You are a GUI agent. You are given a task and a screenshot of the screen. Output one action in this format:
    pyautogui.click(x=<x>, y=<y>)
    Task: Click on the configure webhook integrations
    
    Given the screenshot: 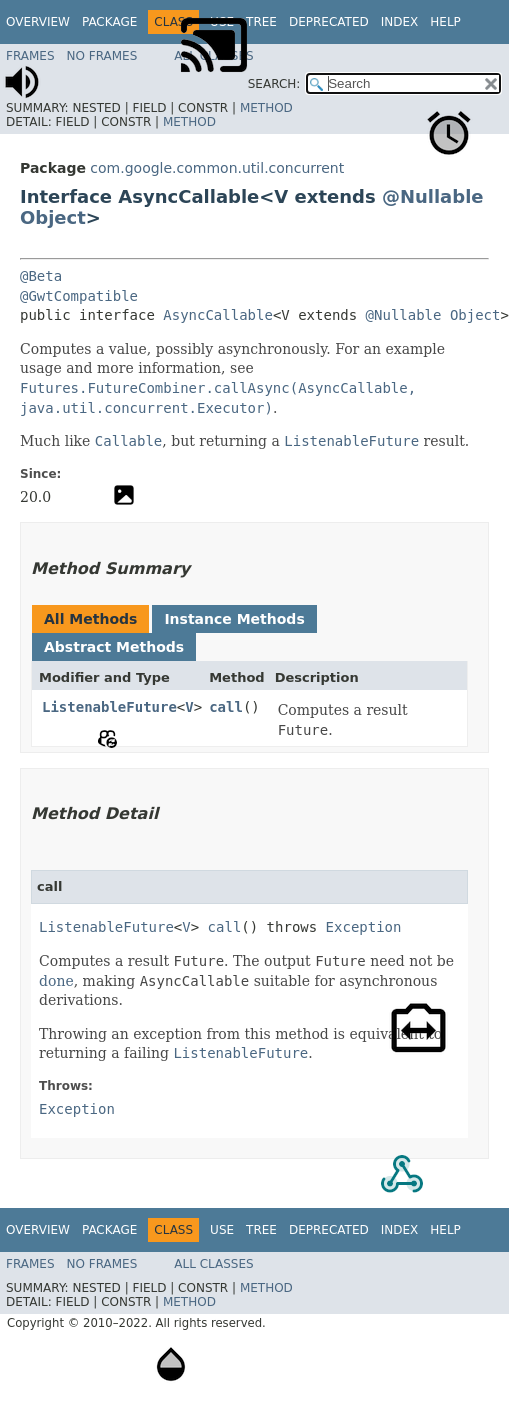 What is the action you would take?
    pyautogui.click(x=402, y=1176)
    